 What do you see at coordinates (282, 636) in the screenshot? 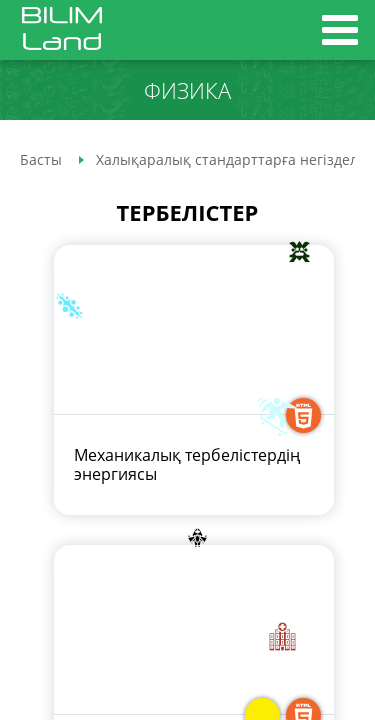
I see `find nearby hospitals or medical facilities` at bounding box center [282, 636].